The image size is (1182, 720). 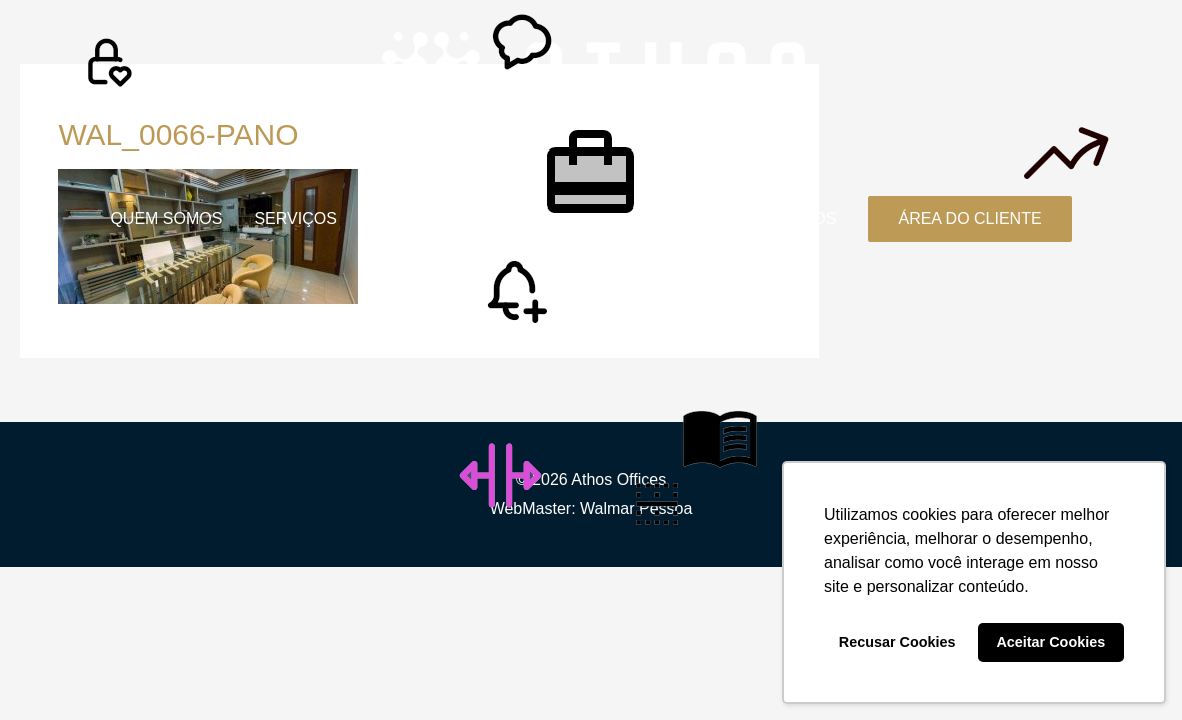 I want to click on add horizontal border to selected cells, so click(x=657, y=504).